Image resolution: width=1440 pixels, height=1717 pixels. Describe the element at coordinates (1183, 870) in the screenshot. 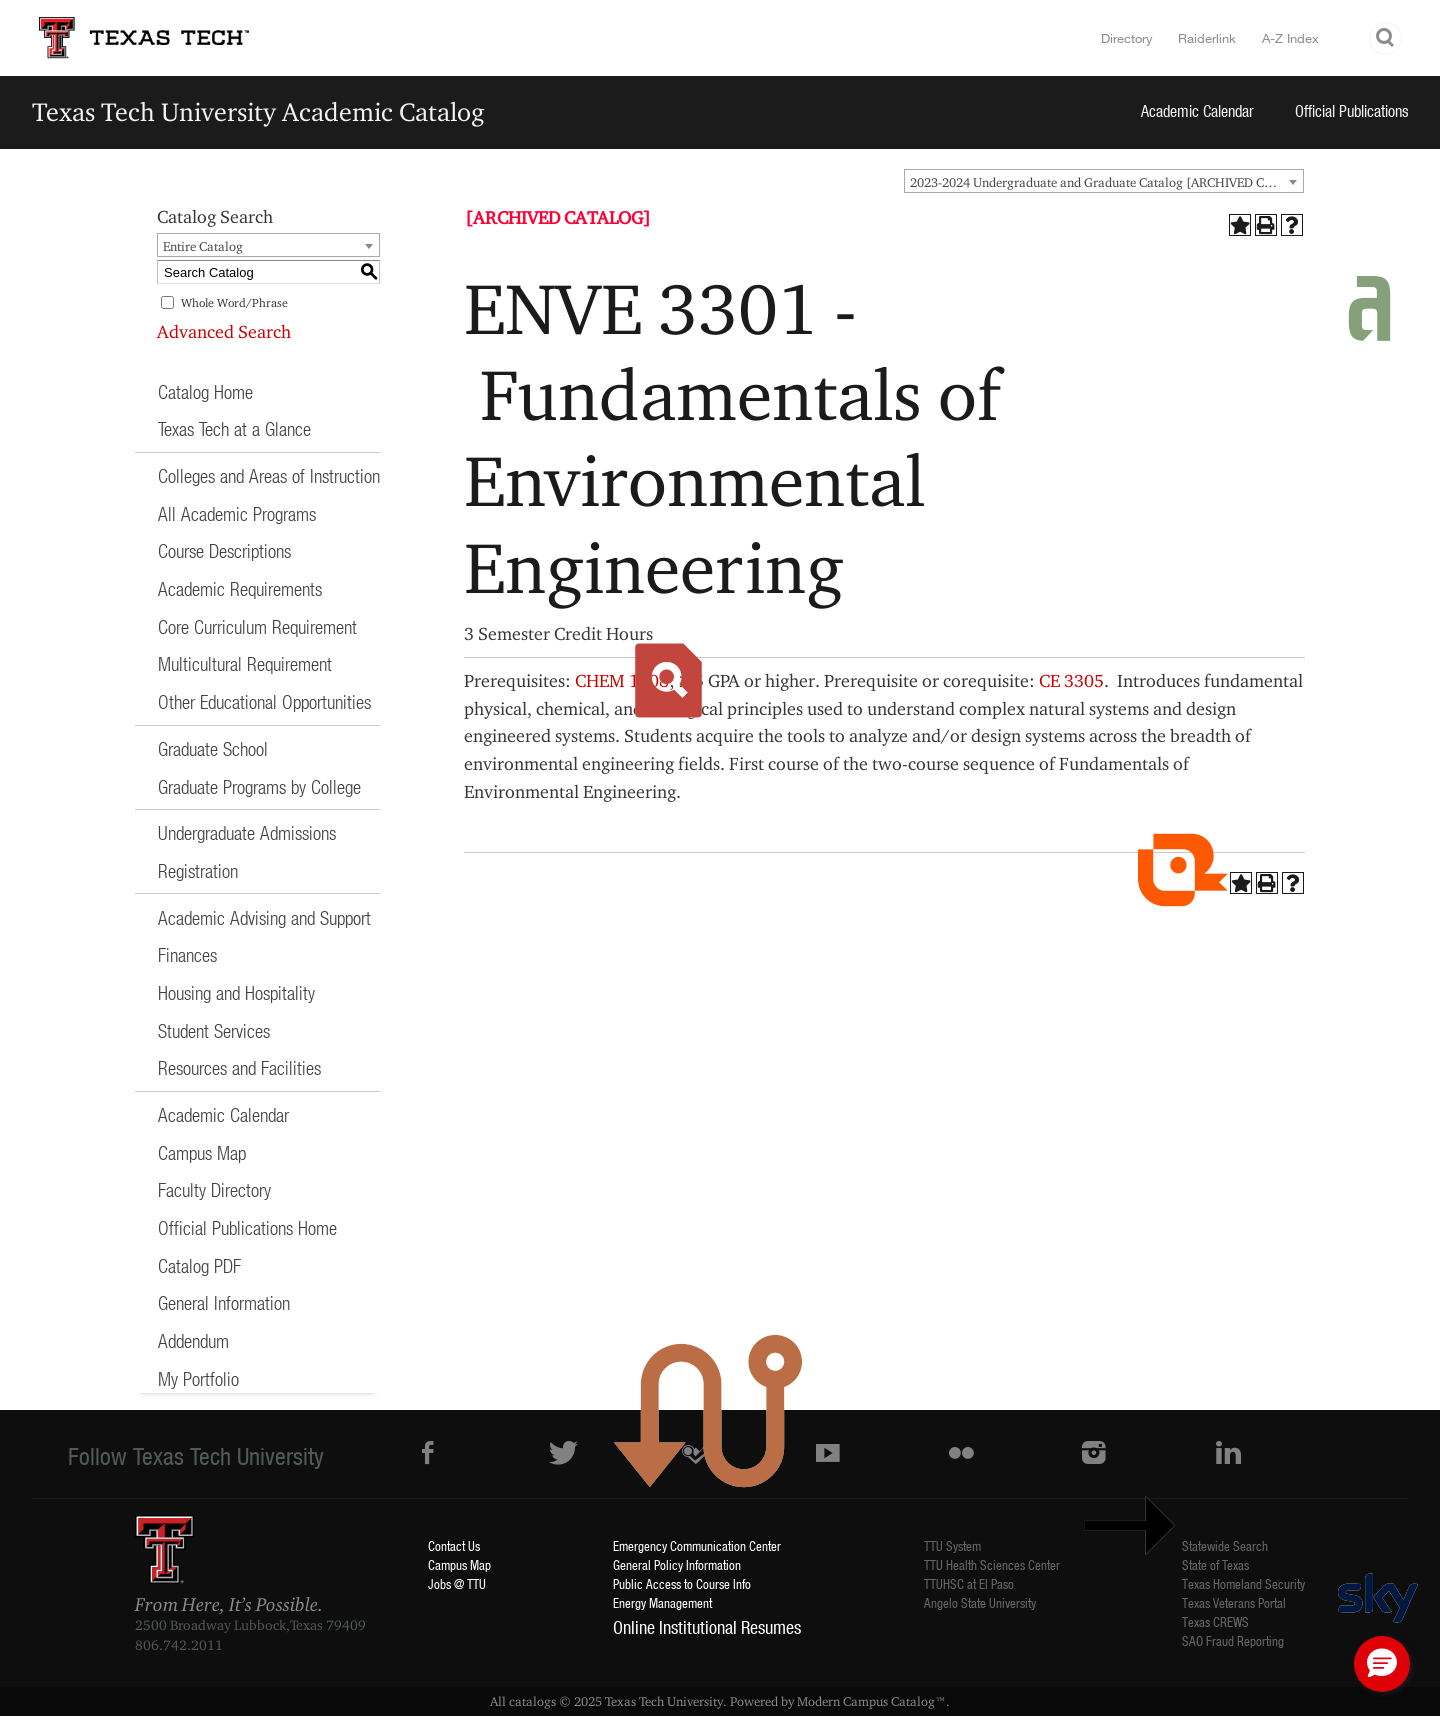

I see `teal app logo` at that location.